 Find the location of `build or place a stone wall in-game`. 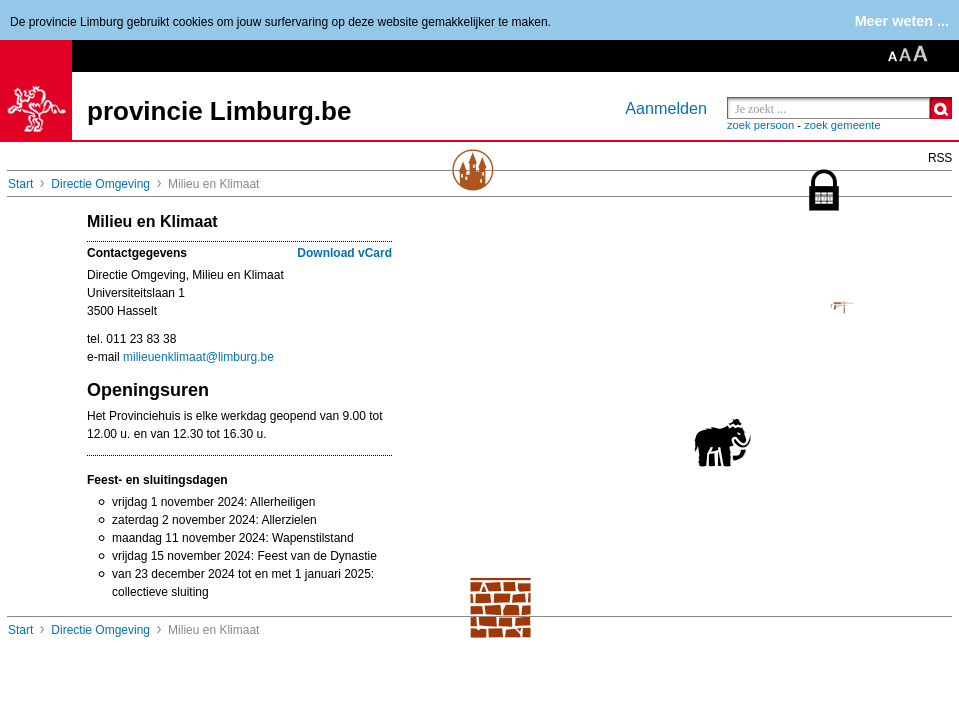

build or place a stone wall in-game is located at coordinates (500, 607).